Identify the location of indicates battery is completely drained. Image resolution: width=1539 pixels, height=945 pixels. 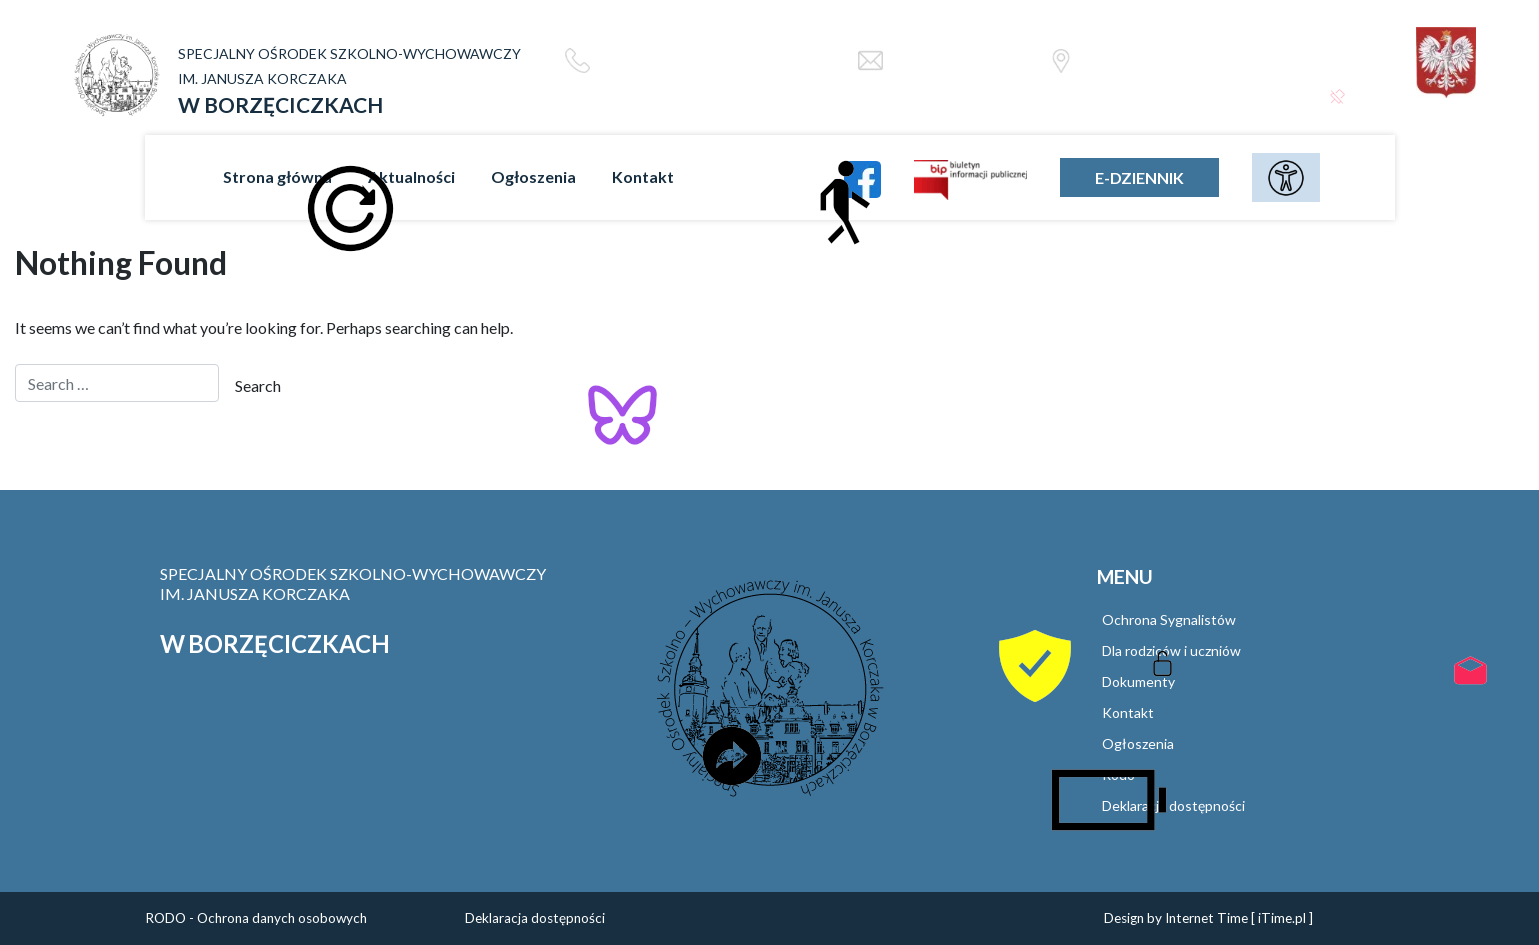
(1109, 800).